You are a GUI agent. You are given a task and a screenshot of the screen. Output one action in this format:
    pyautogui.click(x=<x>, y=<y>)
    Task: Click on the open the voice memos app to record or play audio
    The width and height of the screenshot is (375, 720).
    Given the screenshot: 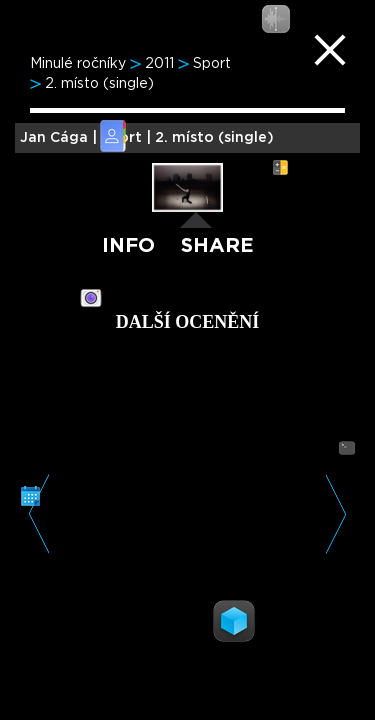 What is the action you would take?
    pyautogui.click(x=276, y=19)
    